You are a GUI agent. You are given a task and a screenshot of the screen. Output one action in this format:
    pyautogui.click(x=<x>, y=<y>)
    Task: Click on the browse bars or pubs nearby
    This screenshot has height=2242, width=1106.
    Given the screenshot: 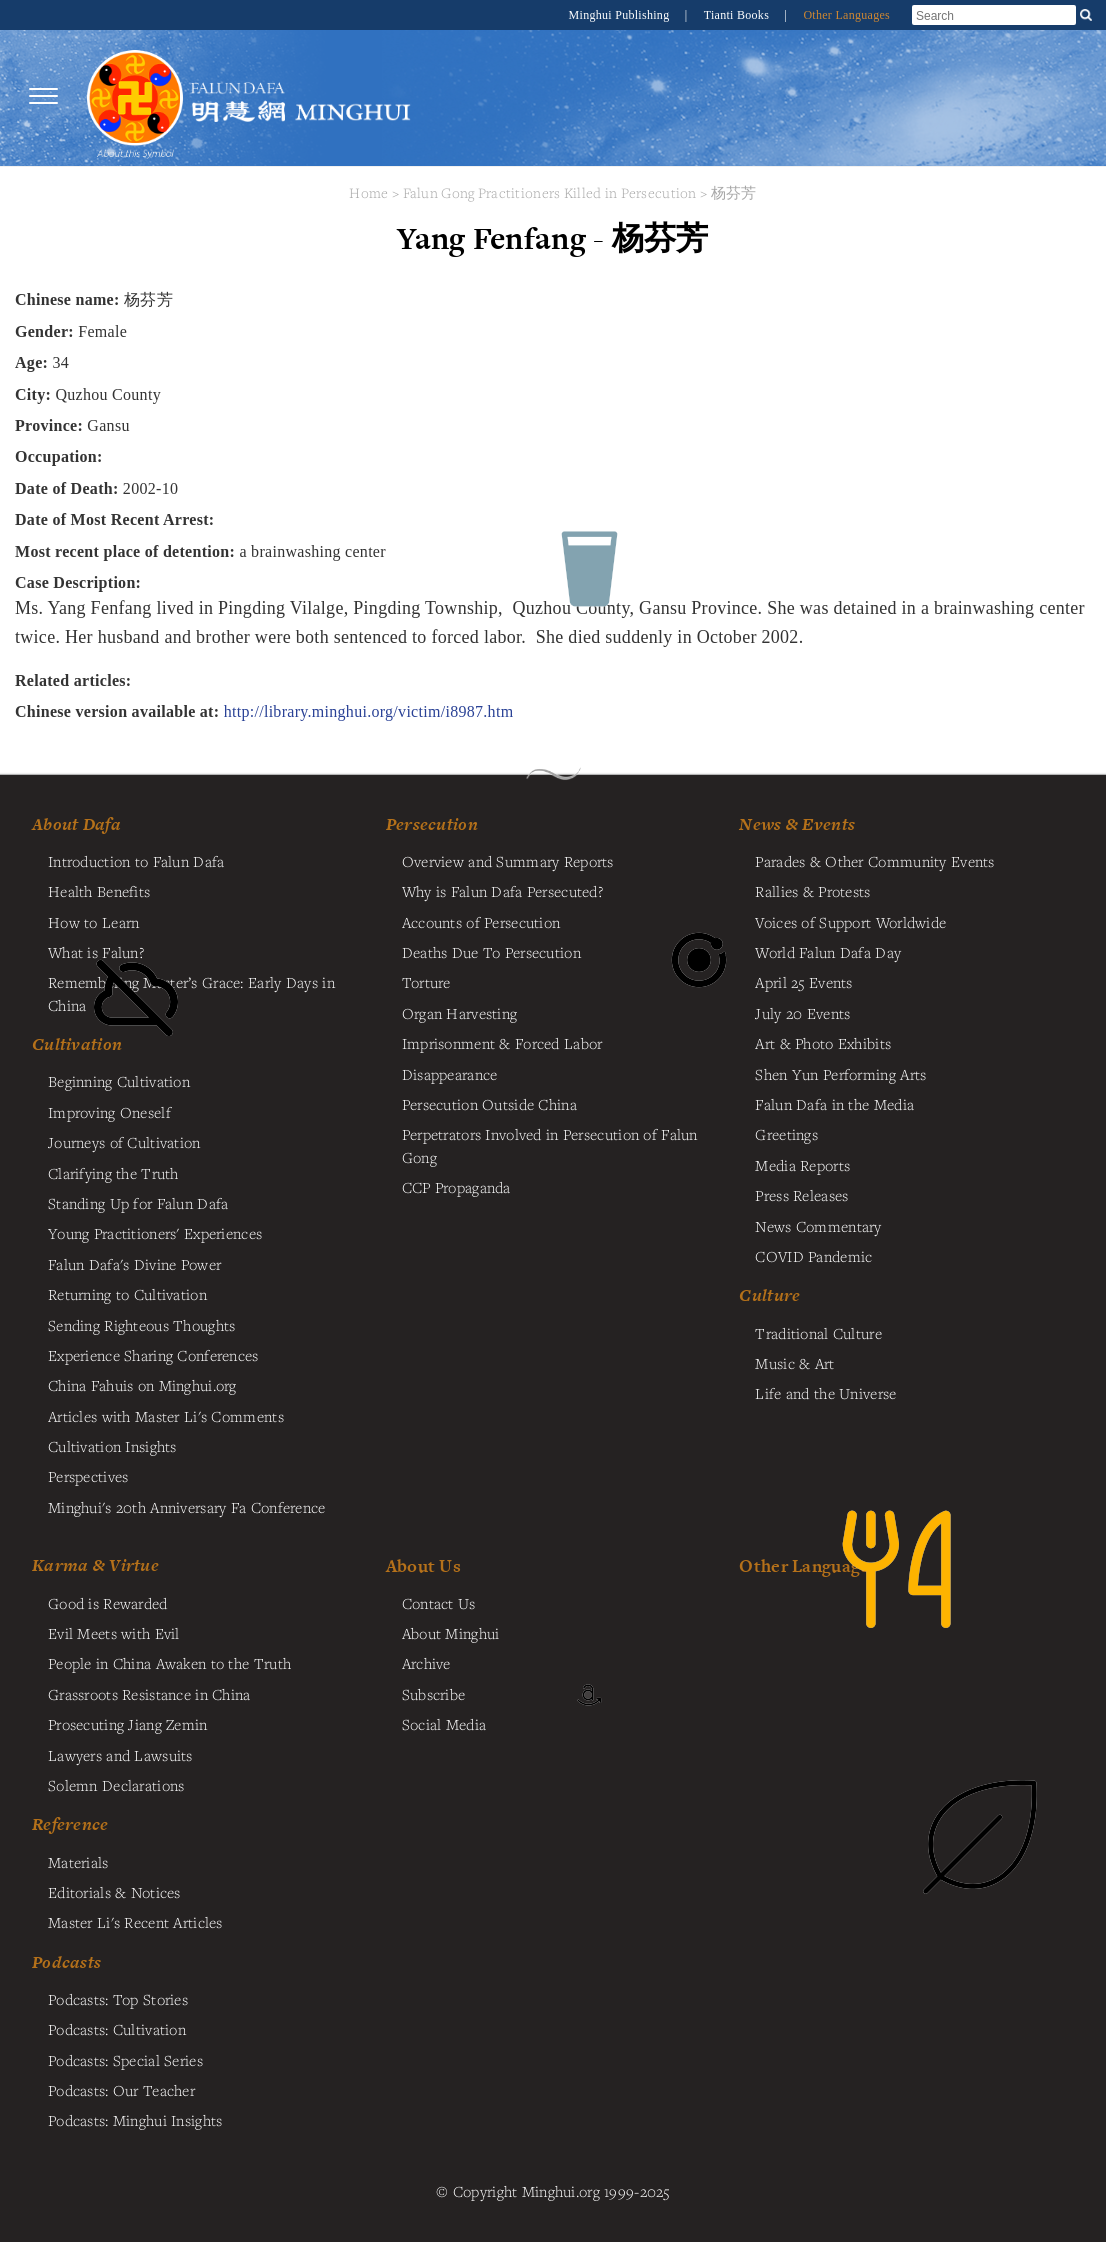 What is the action you would take?
    pyautogui.click(x=589, y=567)
    